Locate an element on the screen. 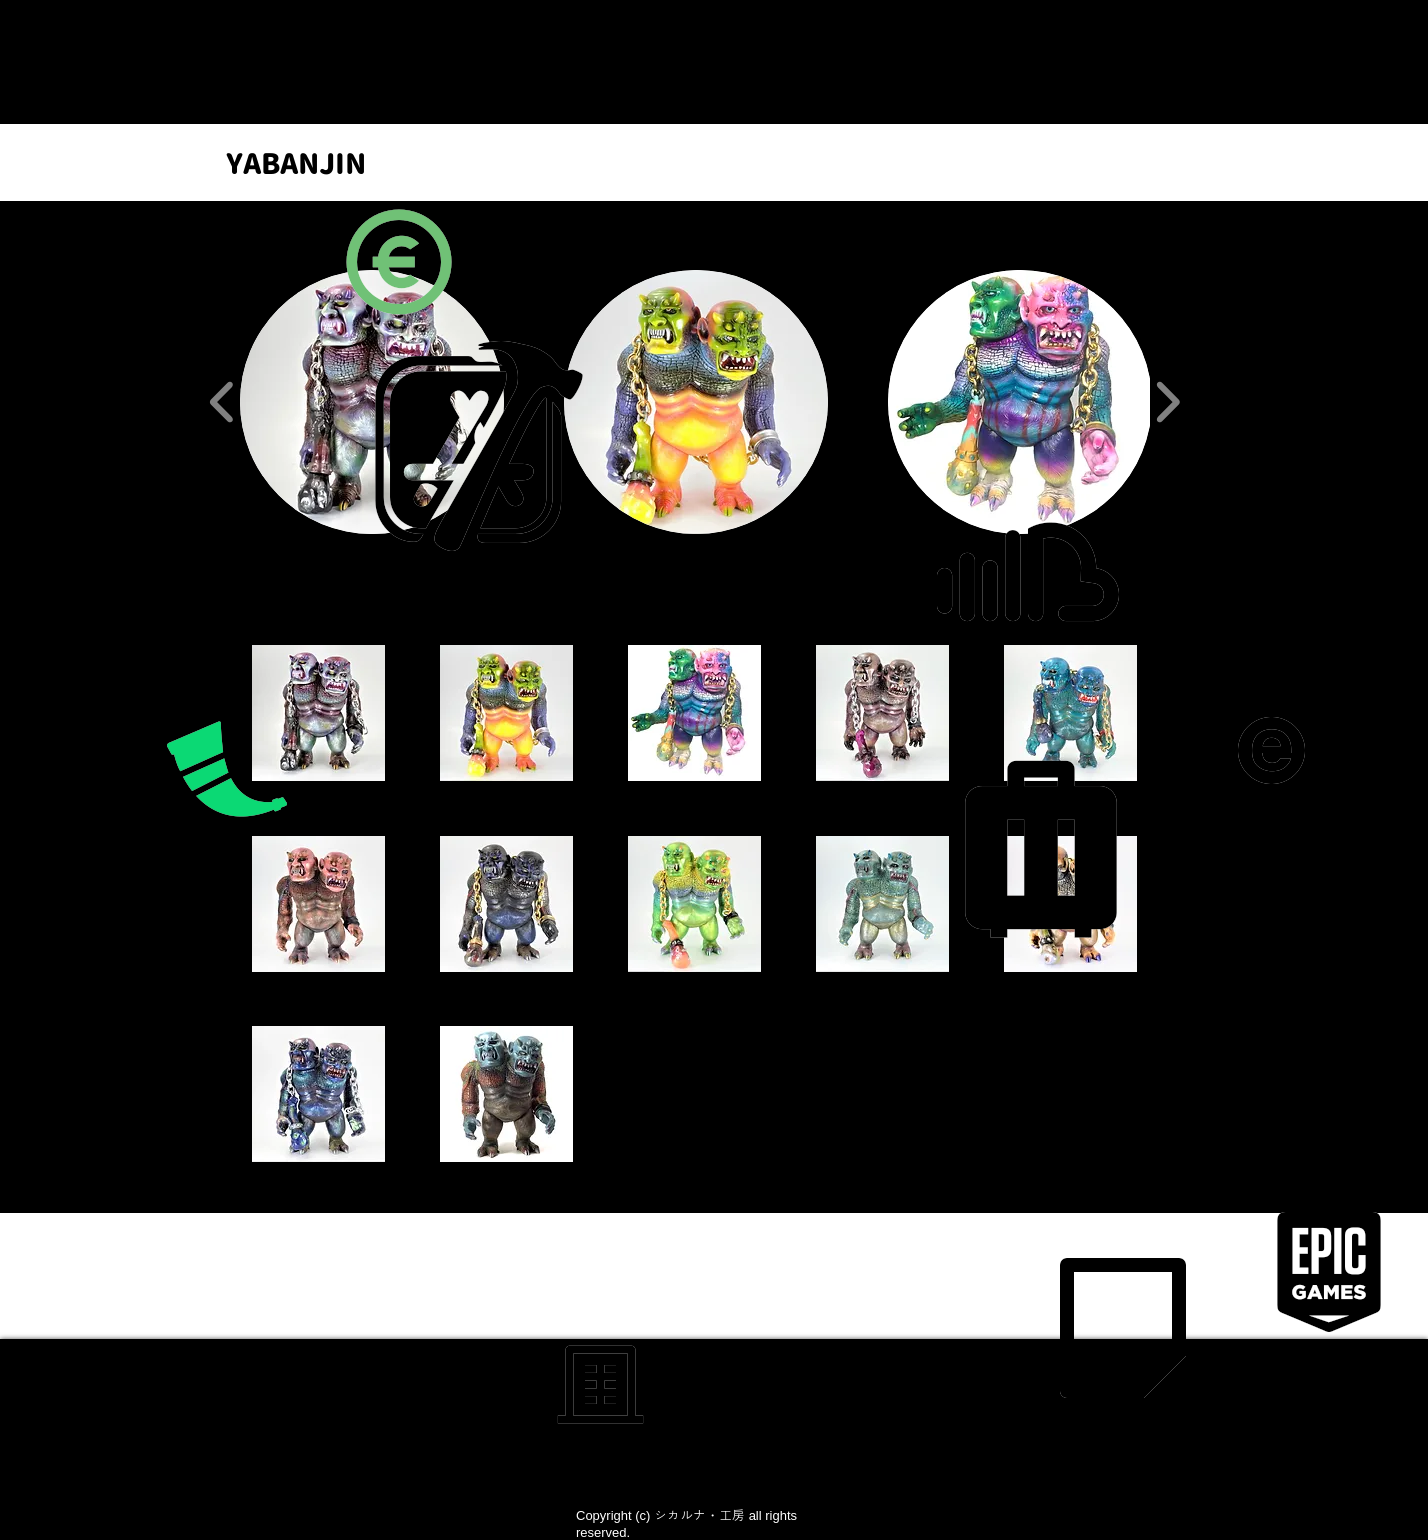 The image size is (1428, 1540). open soundcloud app is located at coordinates (1028, 568).